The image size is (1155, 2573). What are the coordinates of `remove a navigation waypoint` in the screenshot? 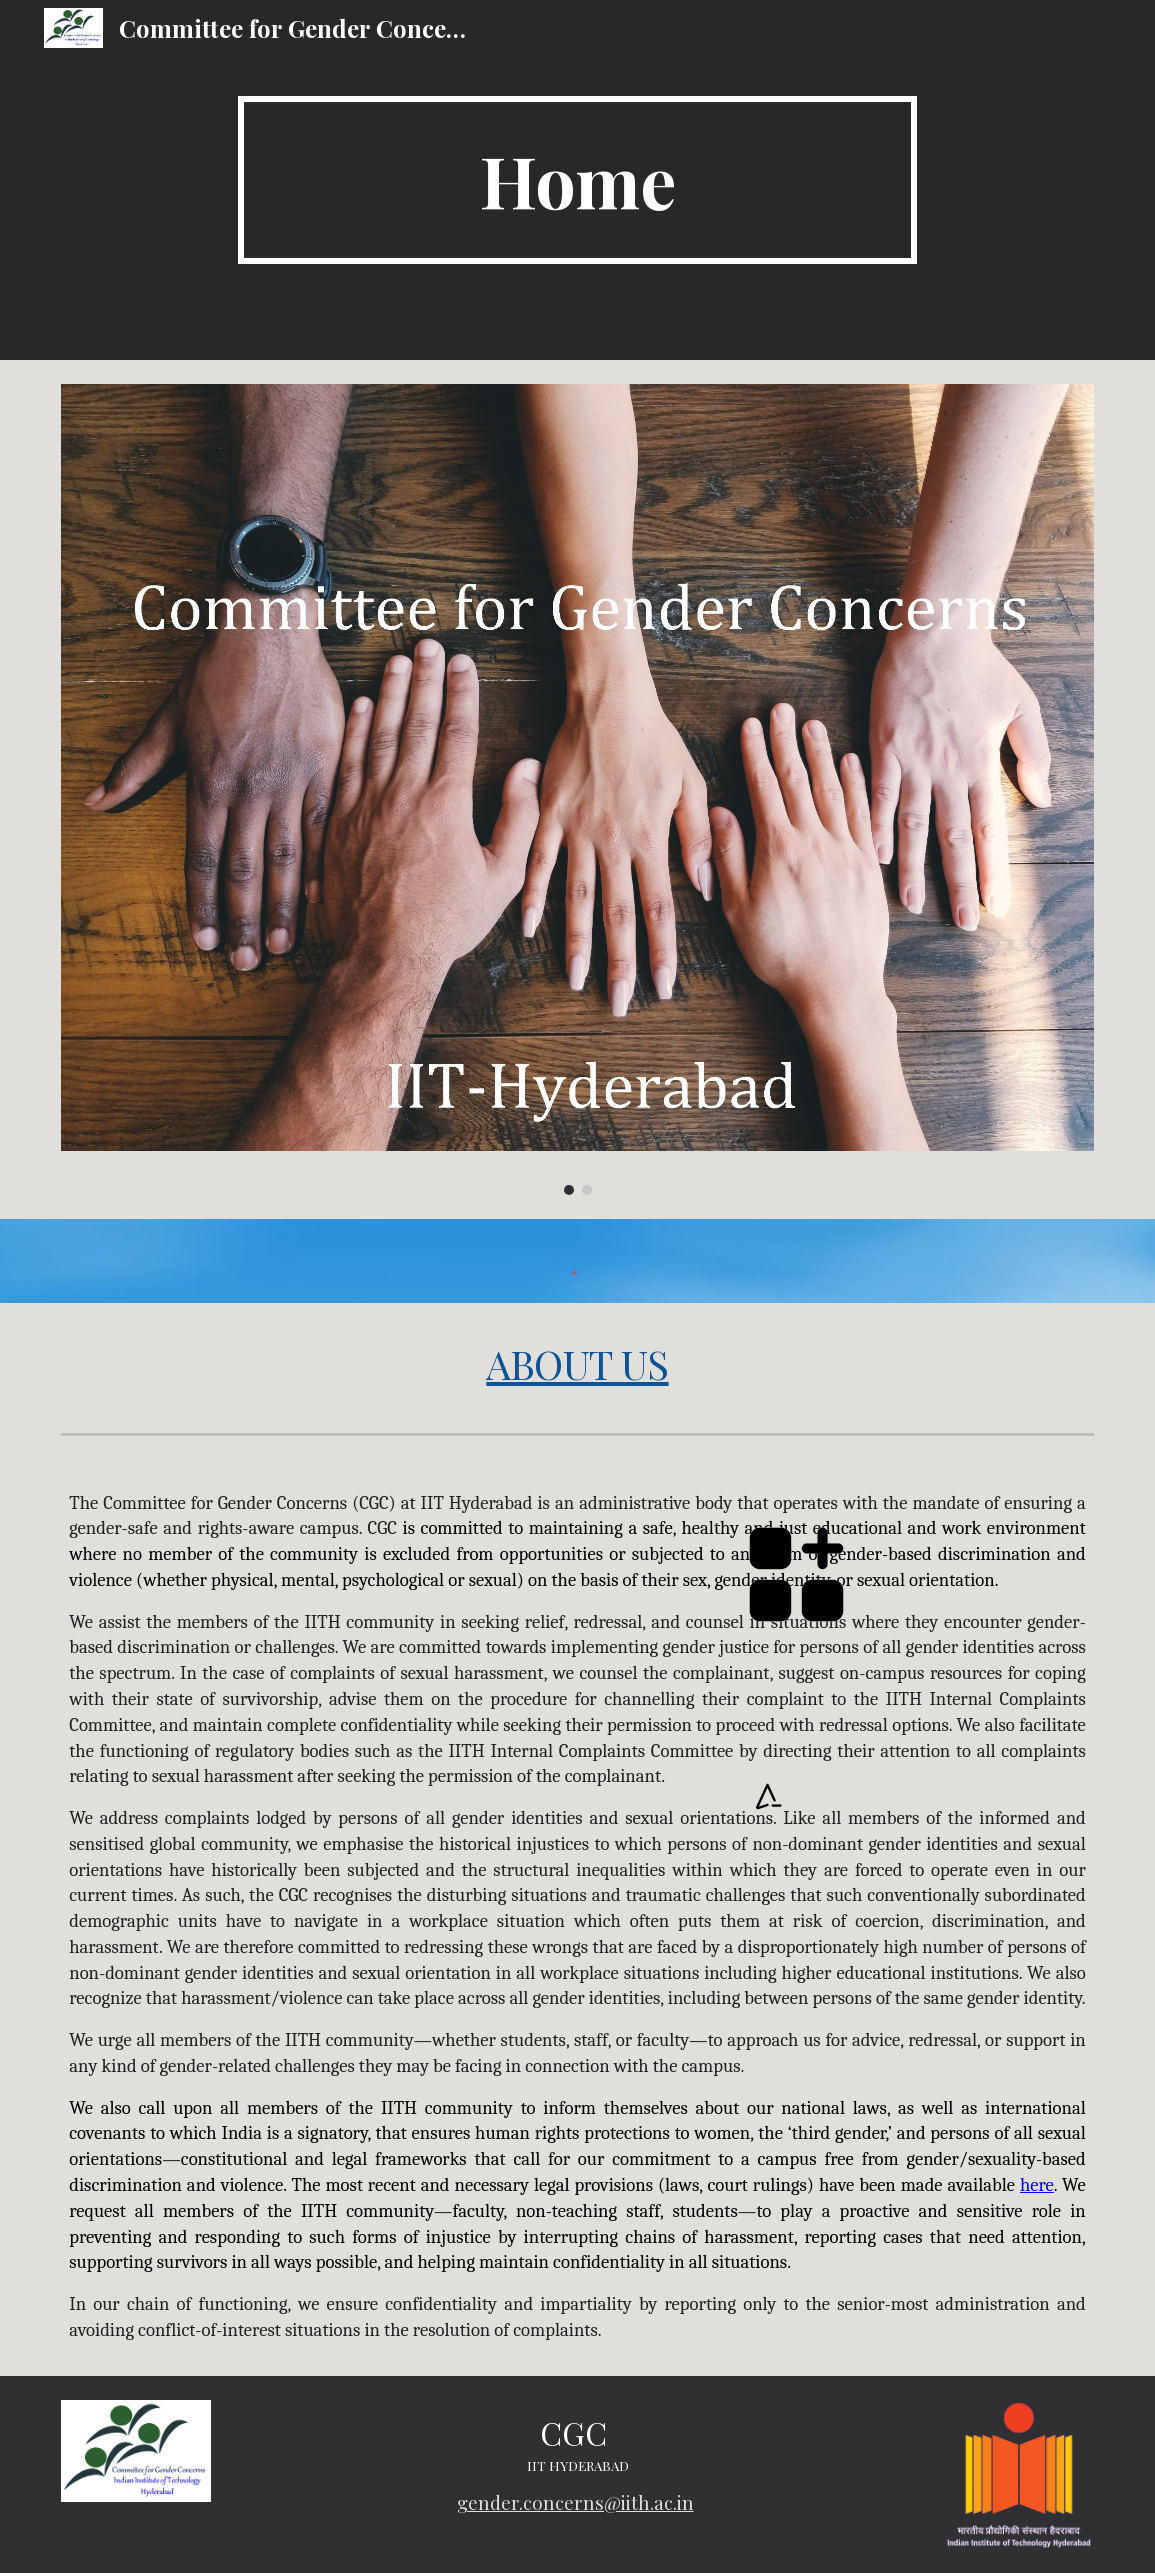 It's located at (767, 1796).